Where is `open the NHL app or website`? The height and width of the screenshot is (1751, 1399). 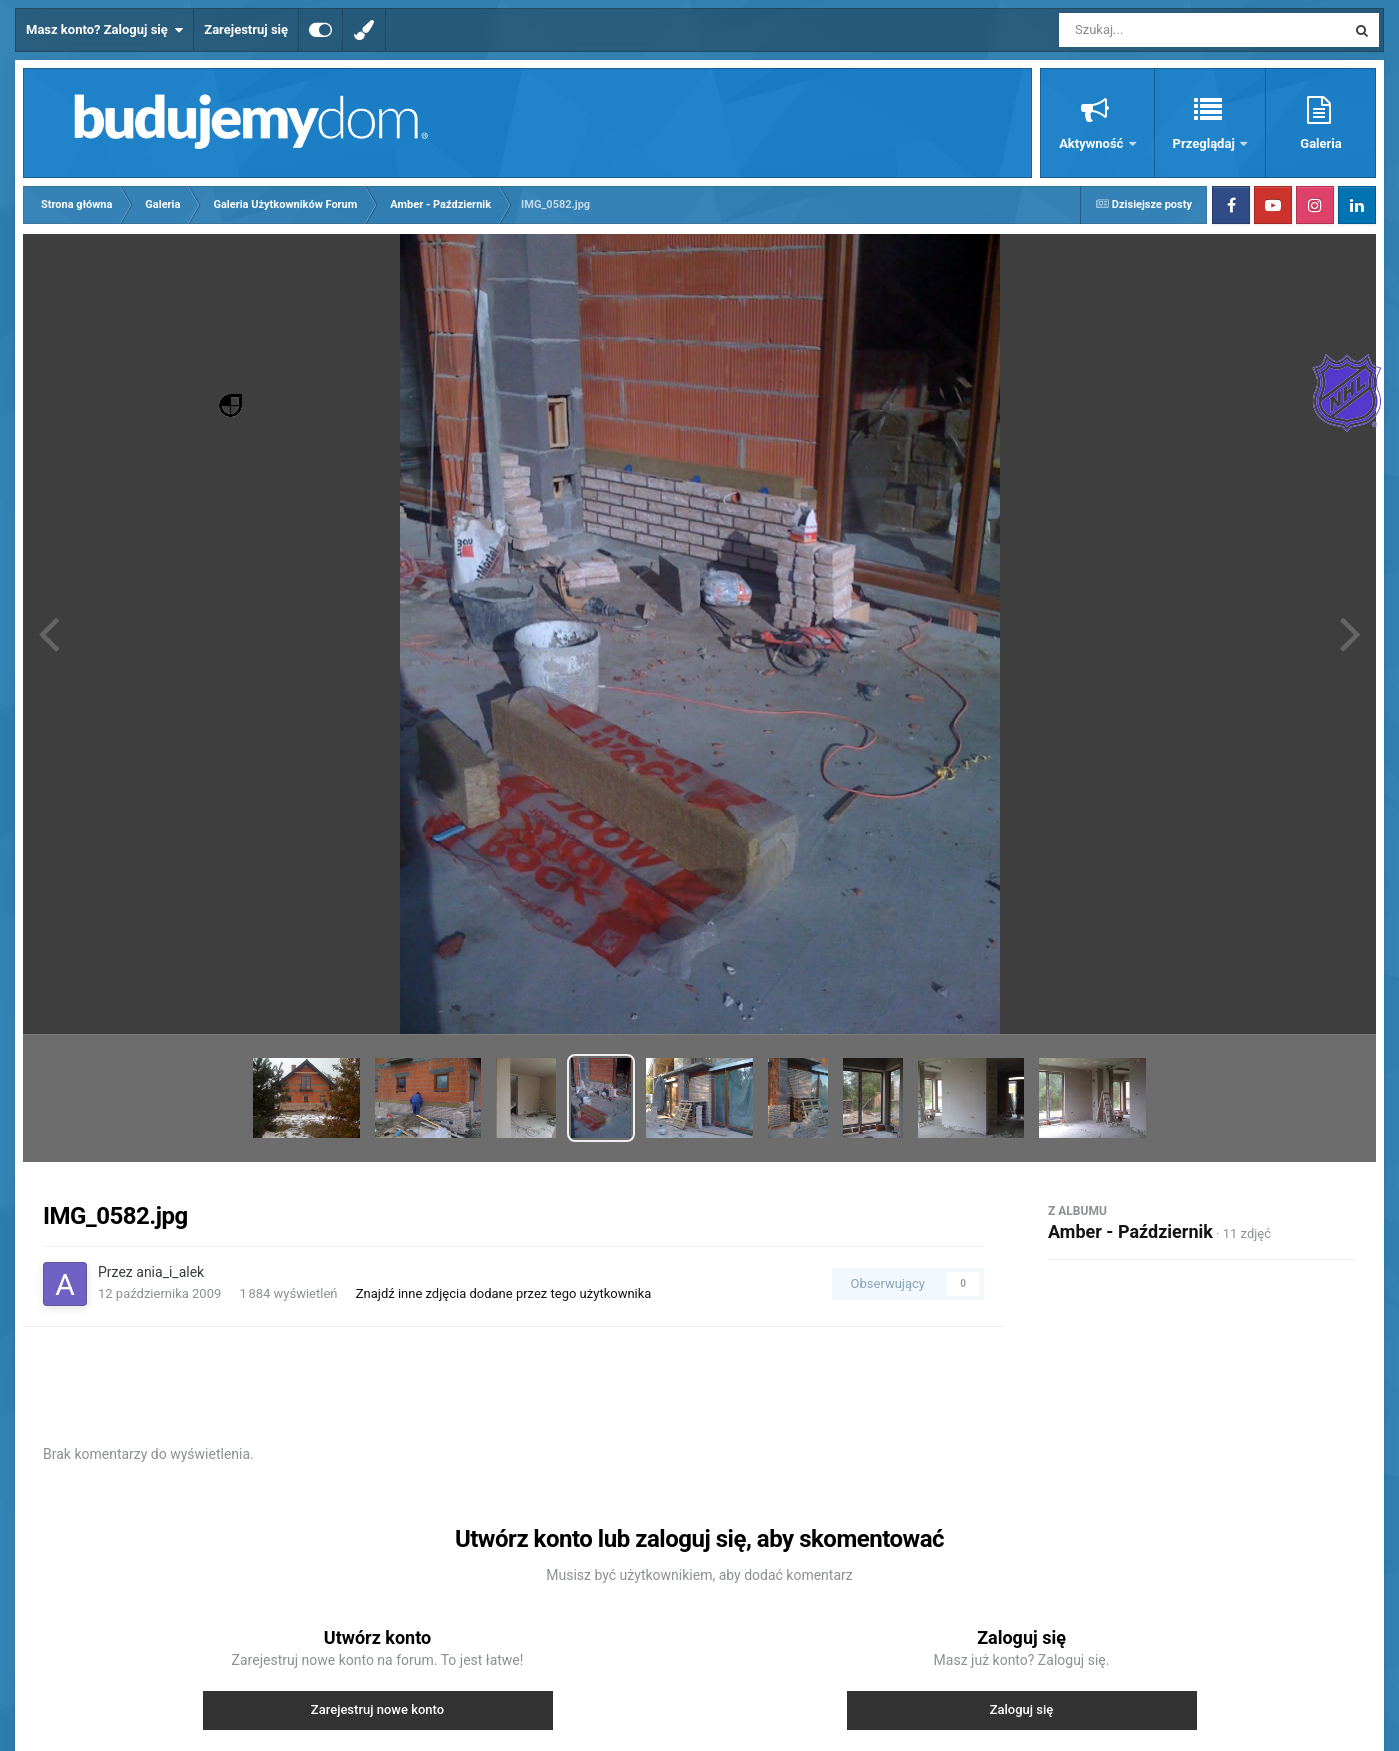
open the NHL app or website is located at coordinates (1347, 393).